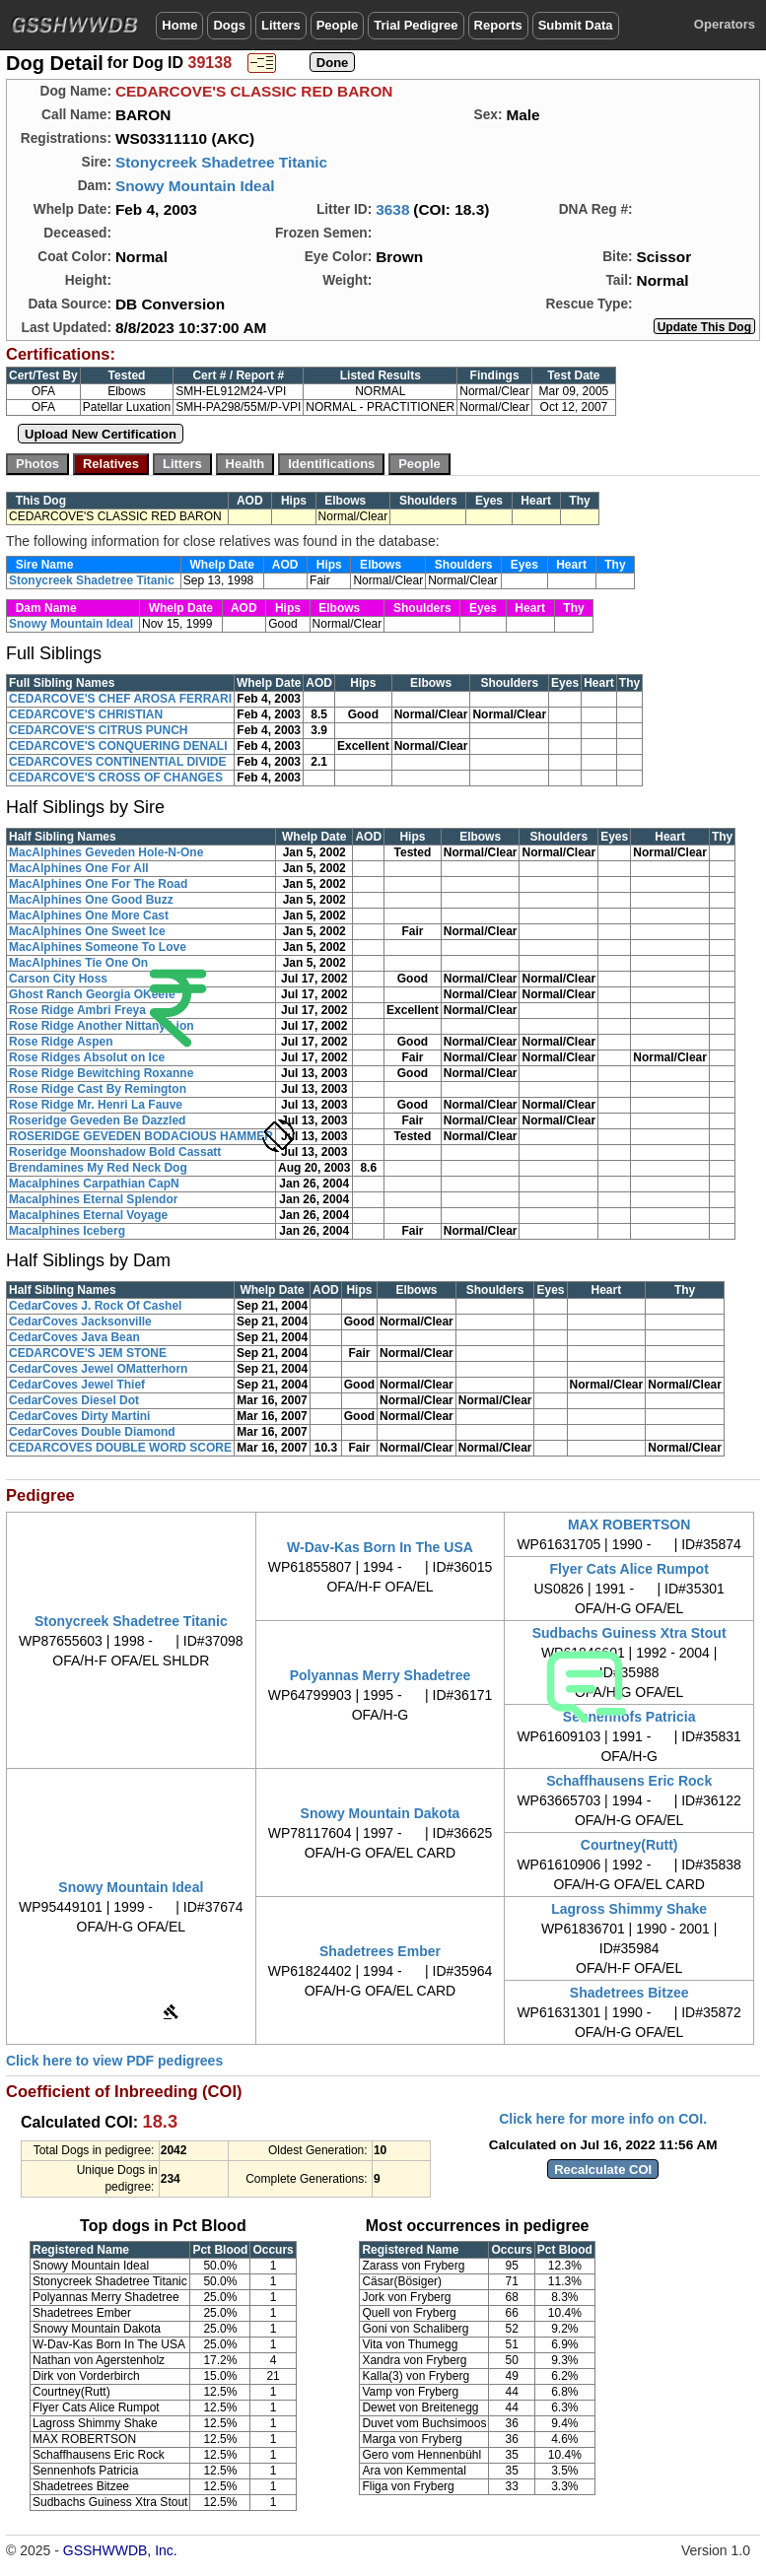 The image size is (766, 2576). What do you see at coordinates (174, 1006) in the screenshot?
I see `view price in Indian rupees` at bounding box center [174, 1006].